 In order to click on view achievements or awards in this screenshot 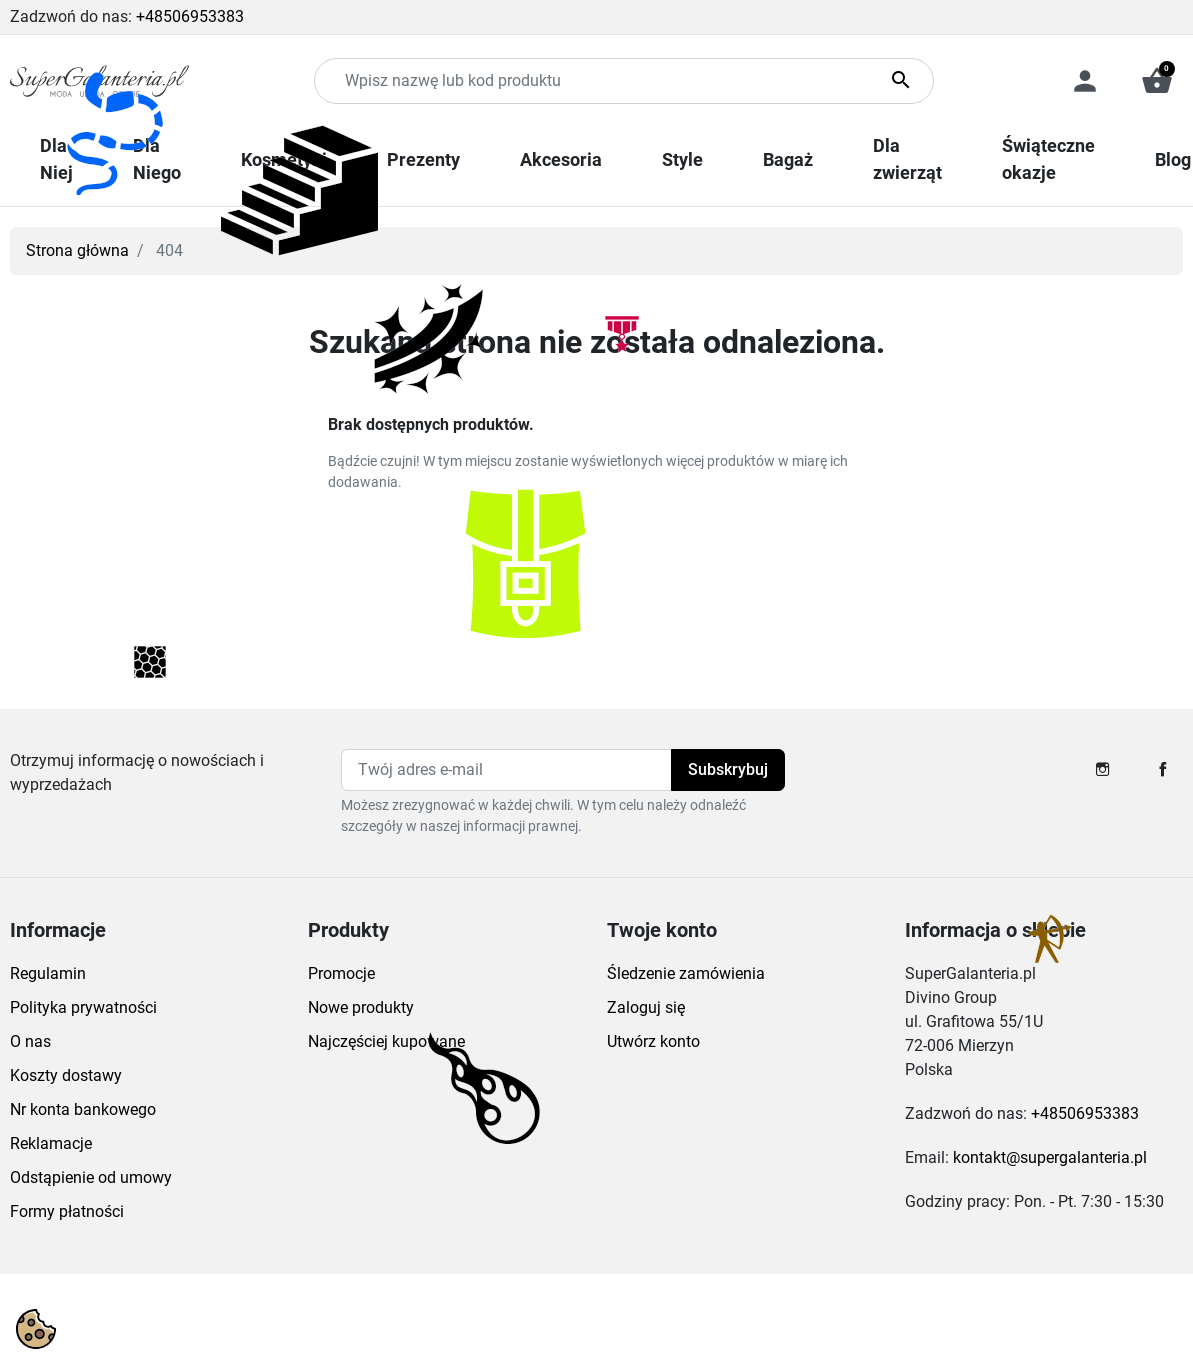, I will do `click(622, 334)`.